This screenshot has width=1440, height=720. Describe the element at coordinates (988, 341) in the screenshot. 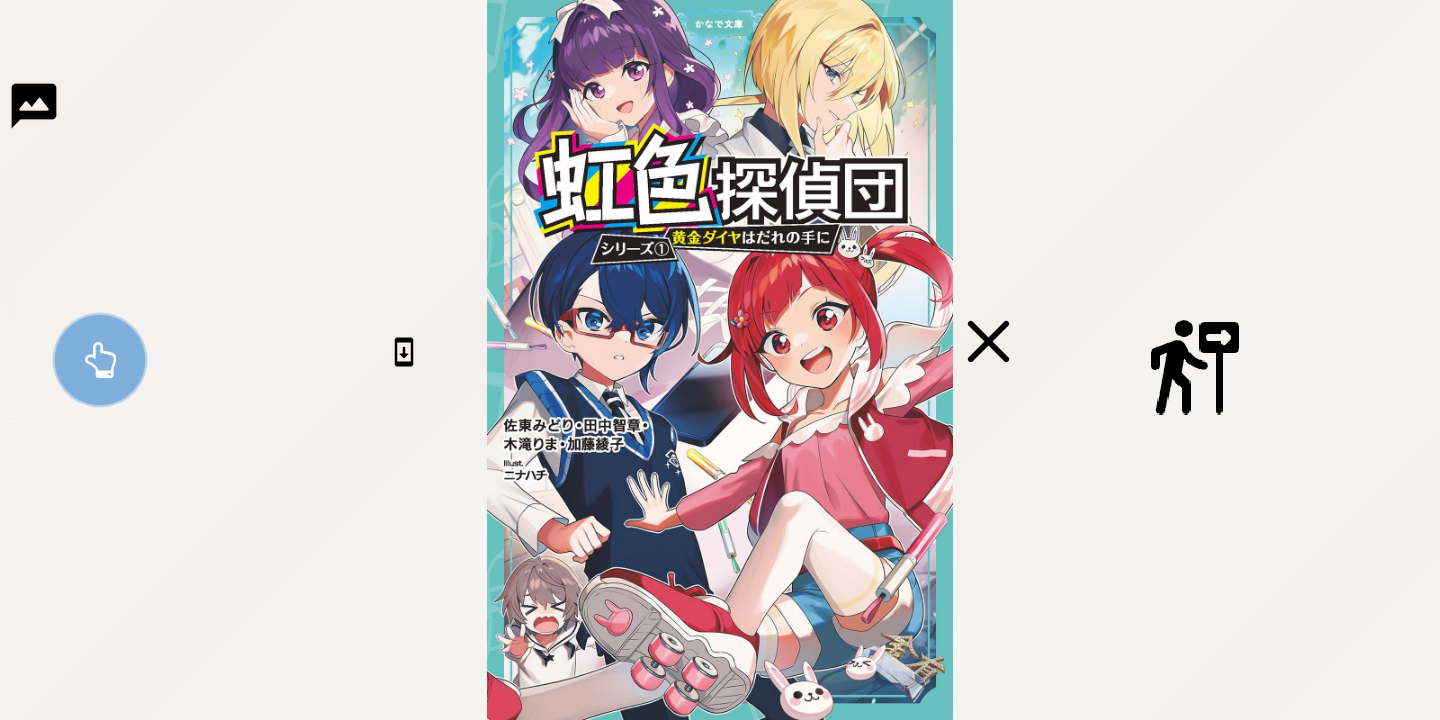

I see `close the current window or dialog` at that location.